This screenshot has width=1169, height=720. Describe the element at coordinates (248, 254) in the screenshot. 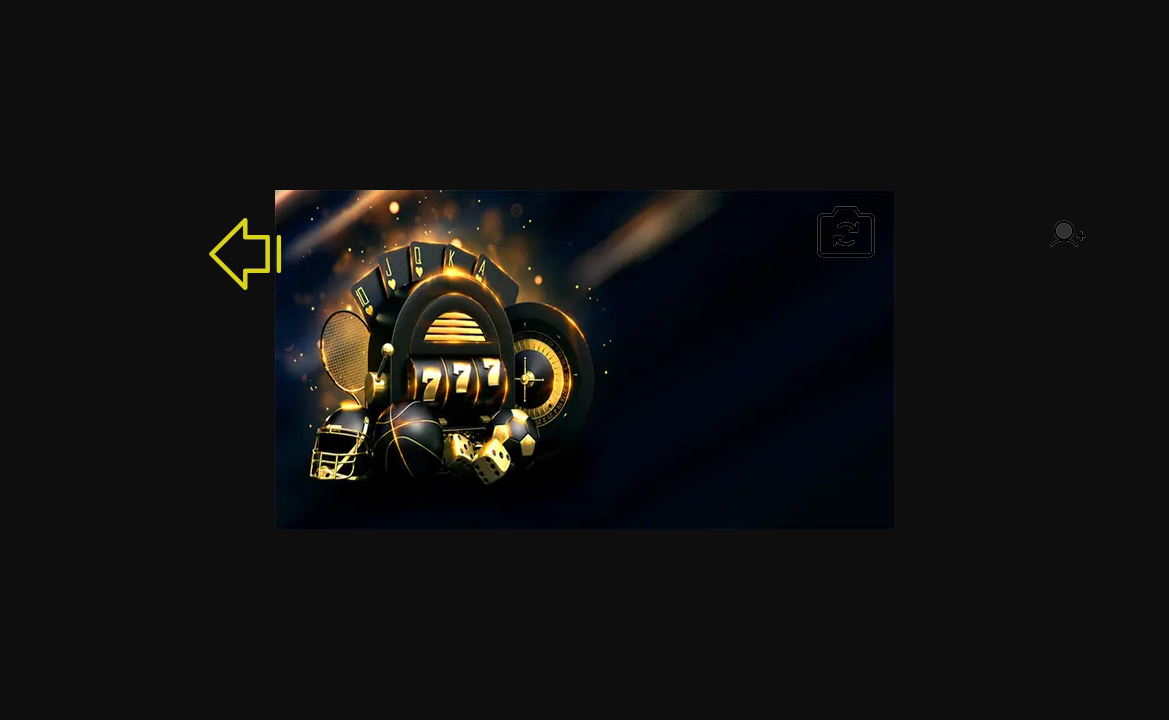

I see `go back to the previous screen` at that location.